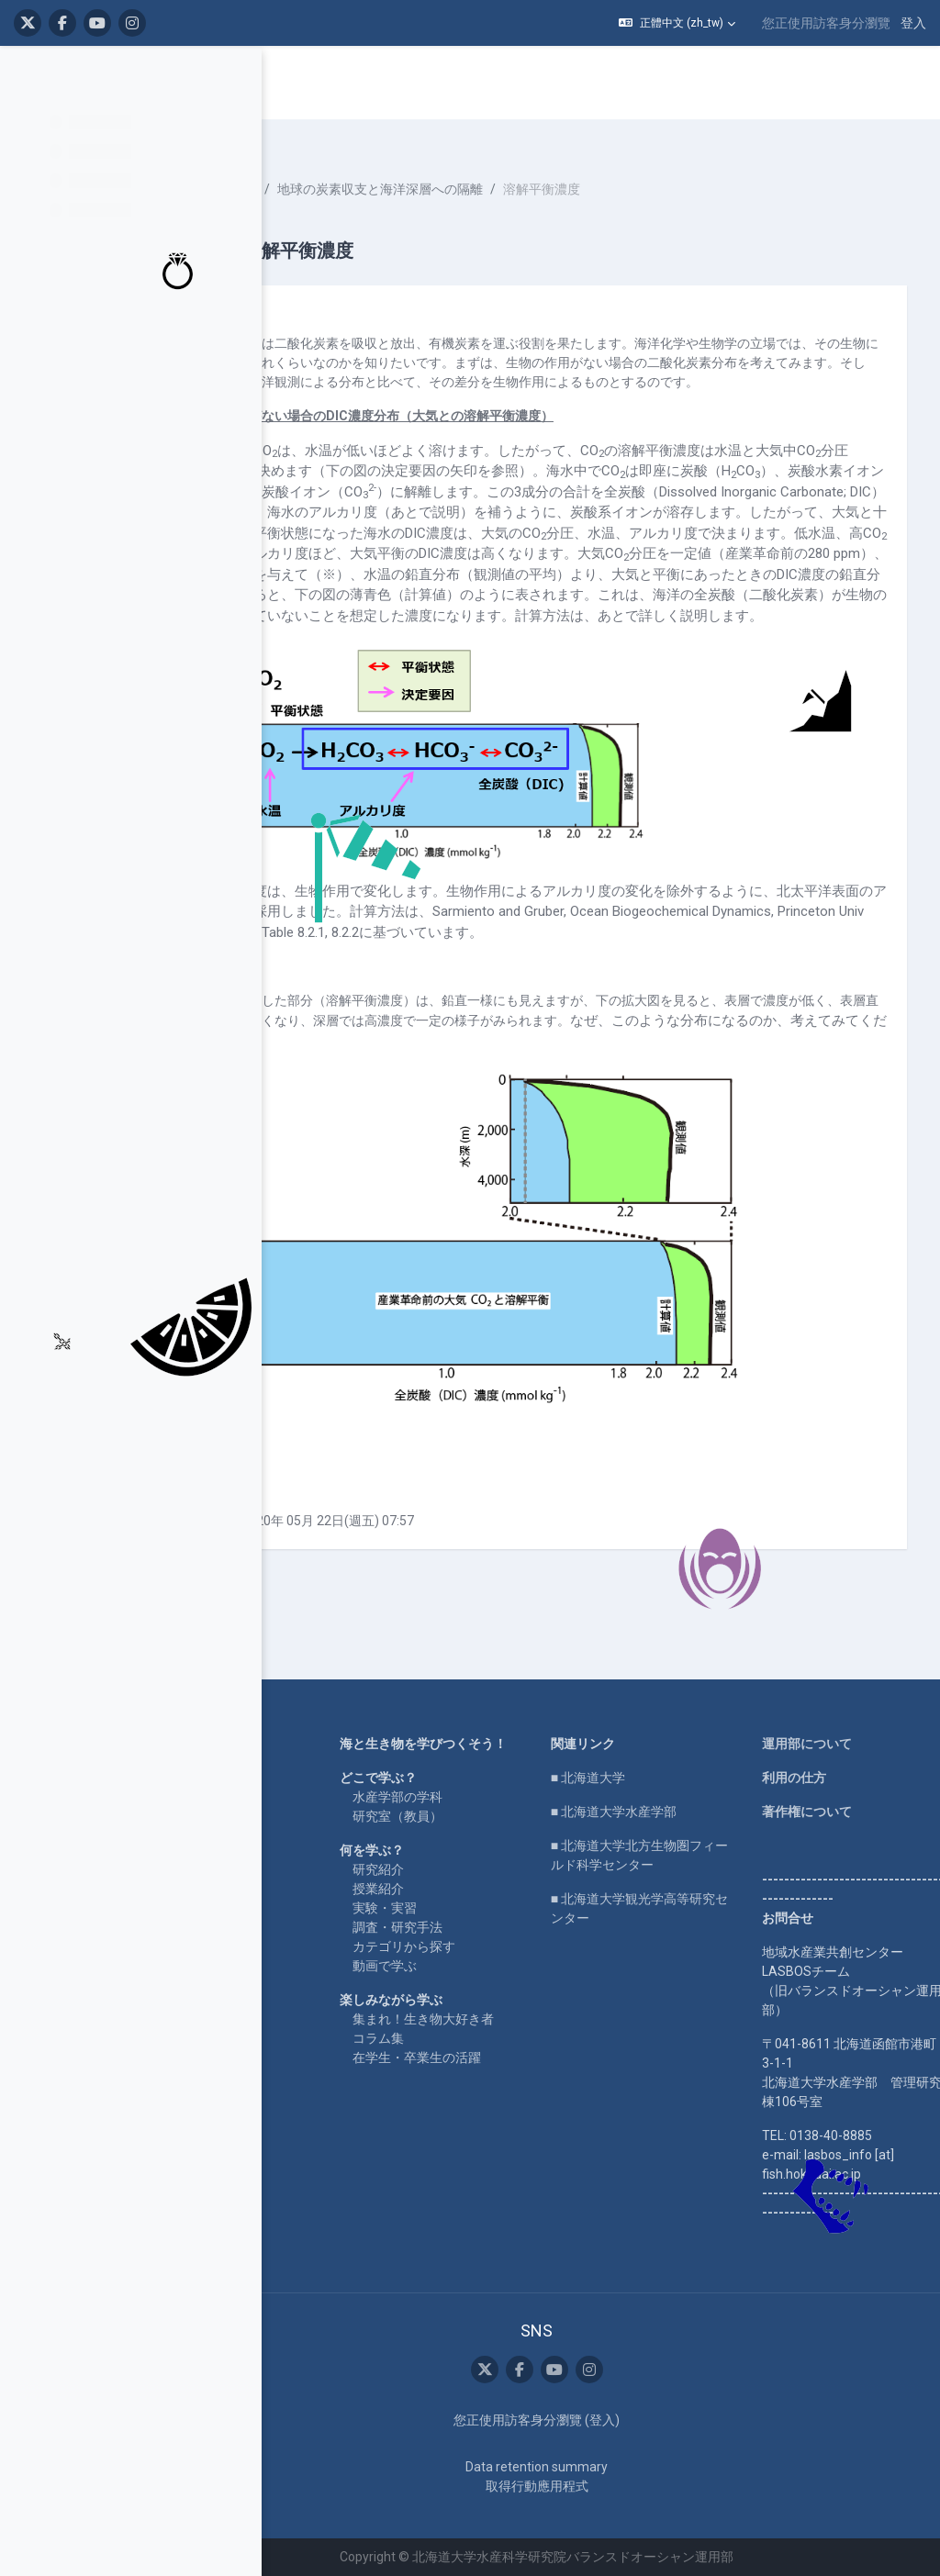 This screenshot has width=940, height=2576. What do you see at coordinates (831, 2196) in the screenshot?
I see `jawbone item in a game inventory` at bounding box center [831, 2196].